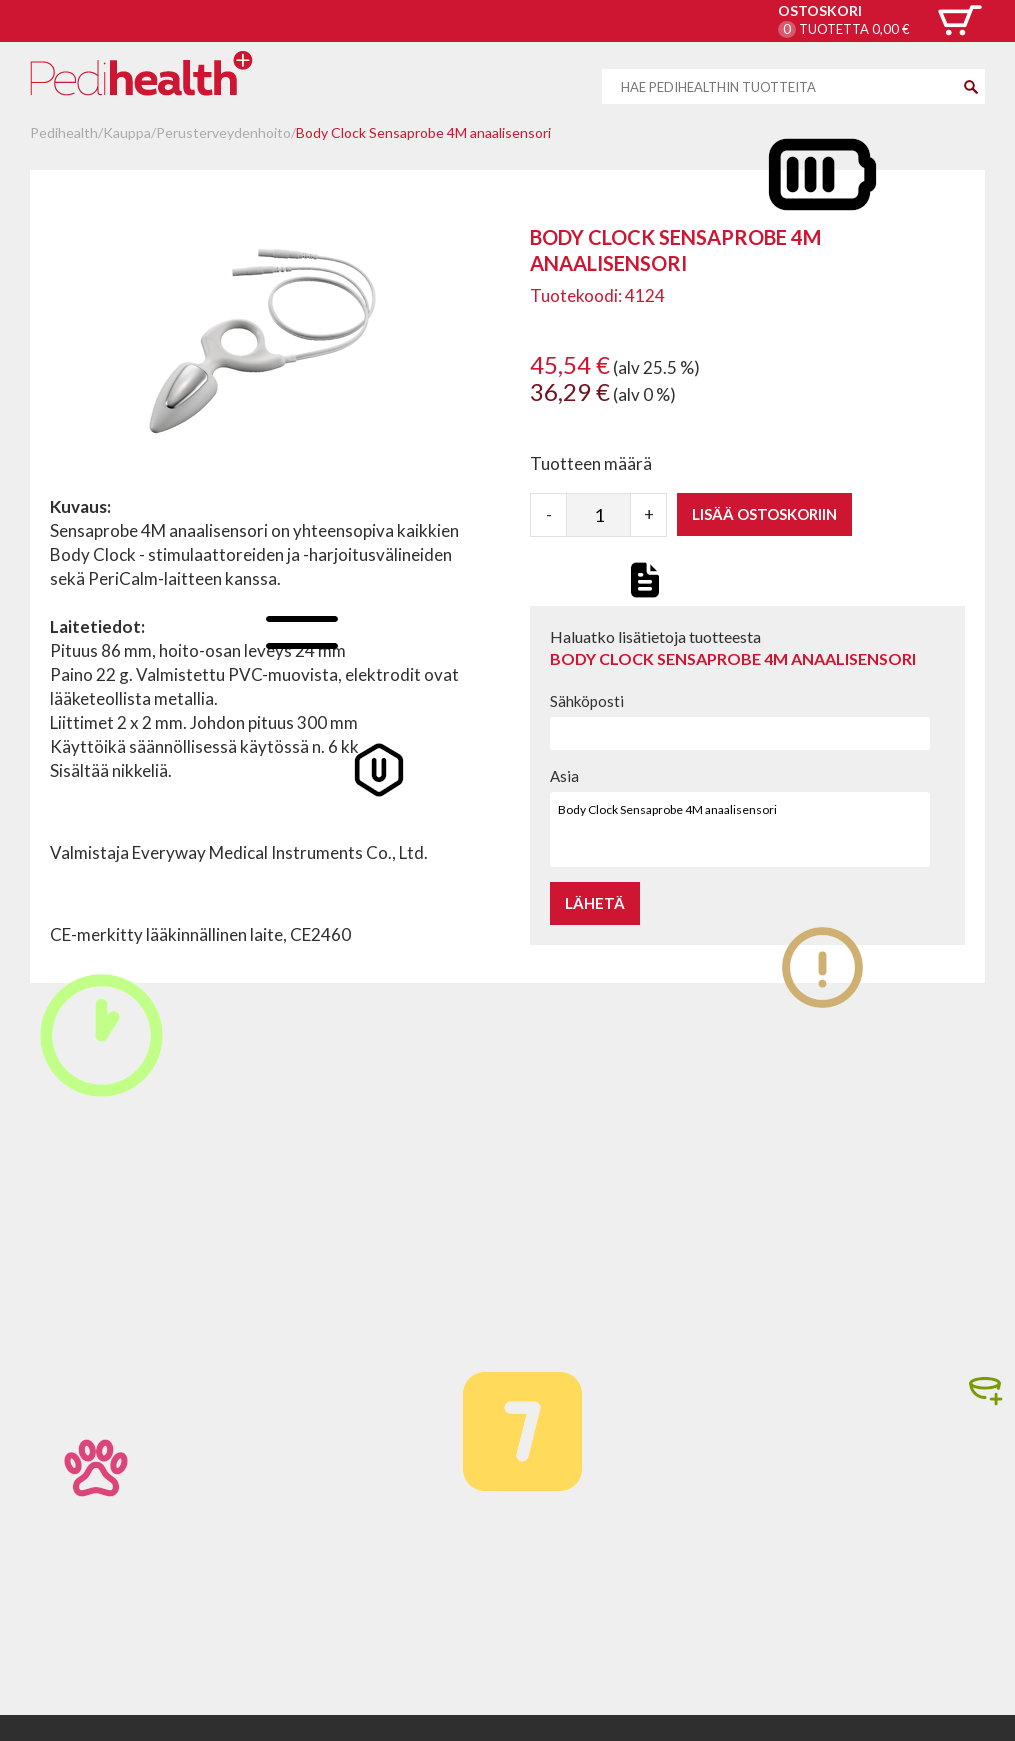  I want to click on open navigation menu, so click(302, 631).